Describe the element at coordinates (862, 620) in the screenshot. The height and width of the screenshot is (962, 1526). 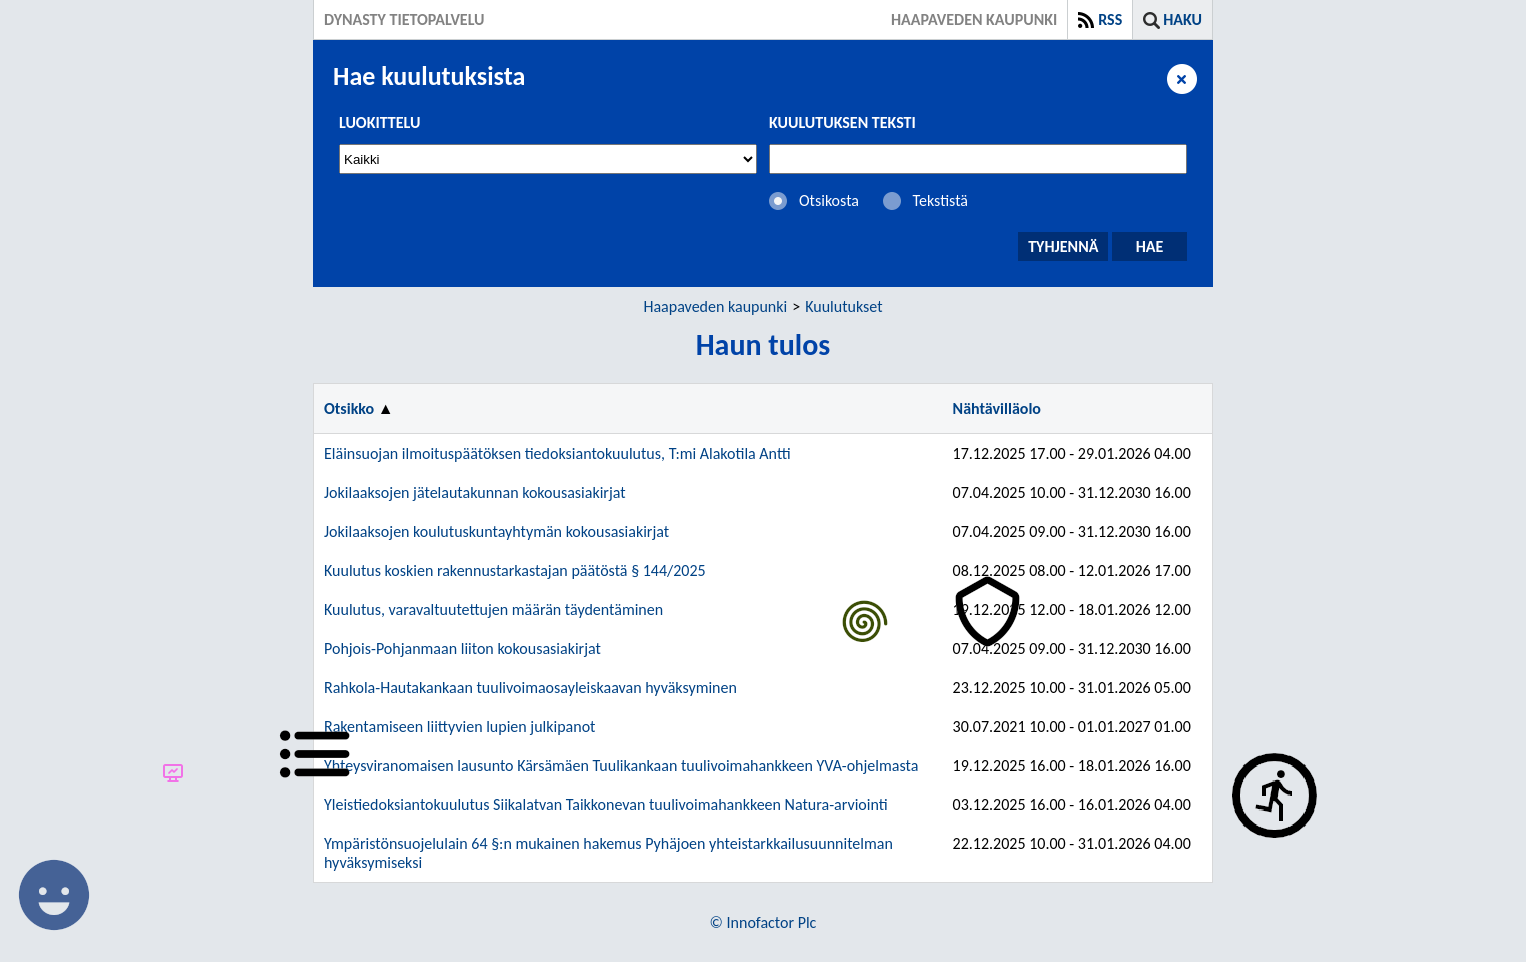
I see `indicates loading or processing in progress` at that location.